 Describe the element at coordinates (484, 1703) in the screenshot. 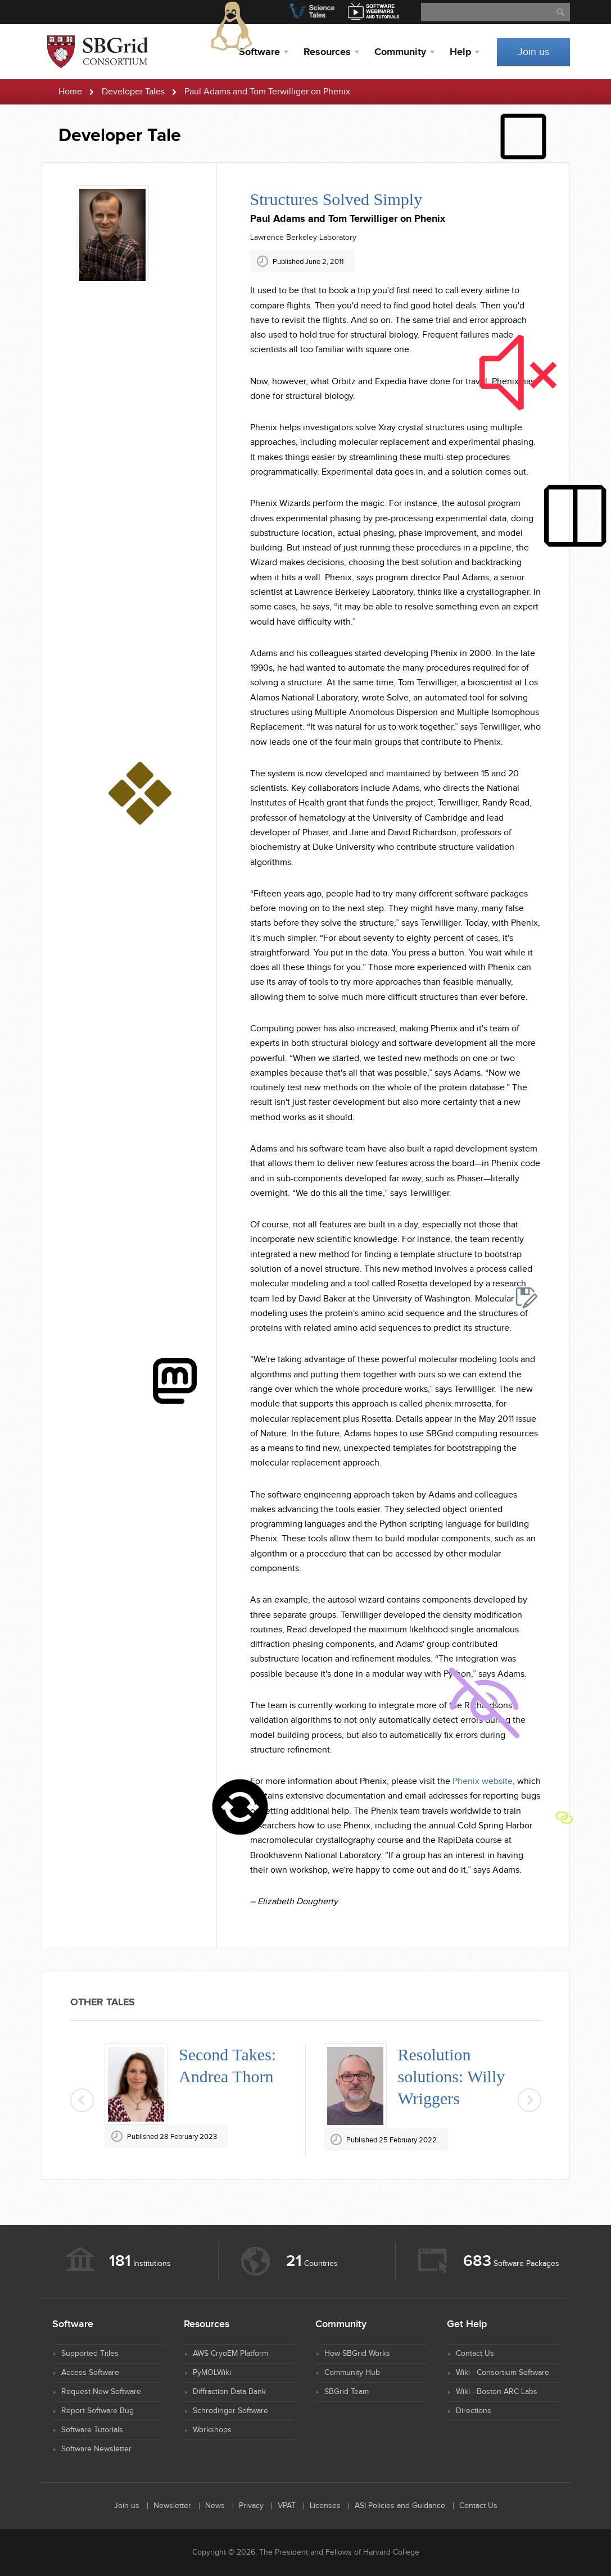

I see `hide password or sensitive text` at that location.